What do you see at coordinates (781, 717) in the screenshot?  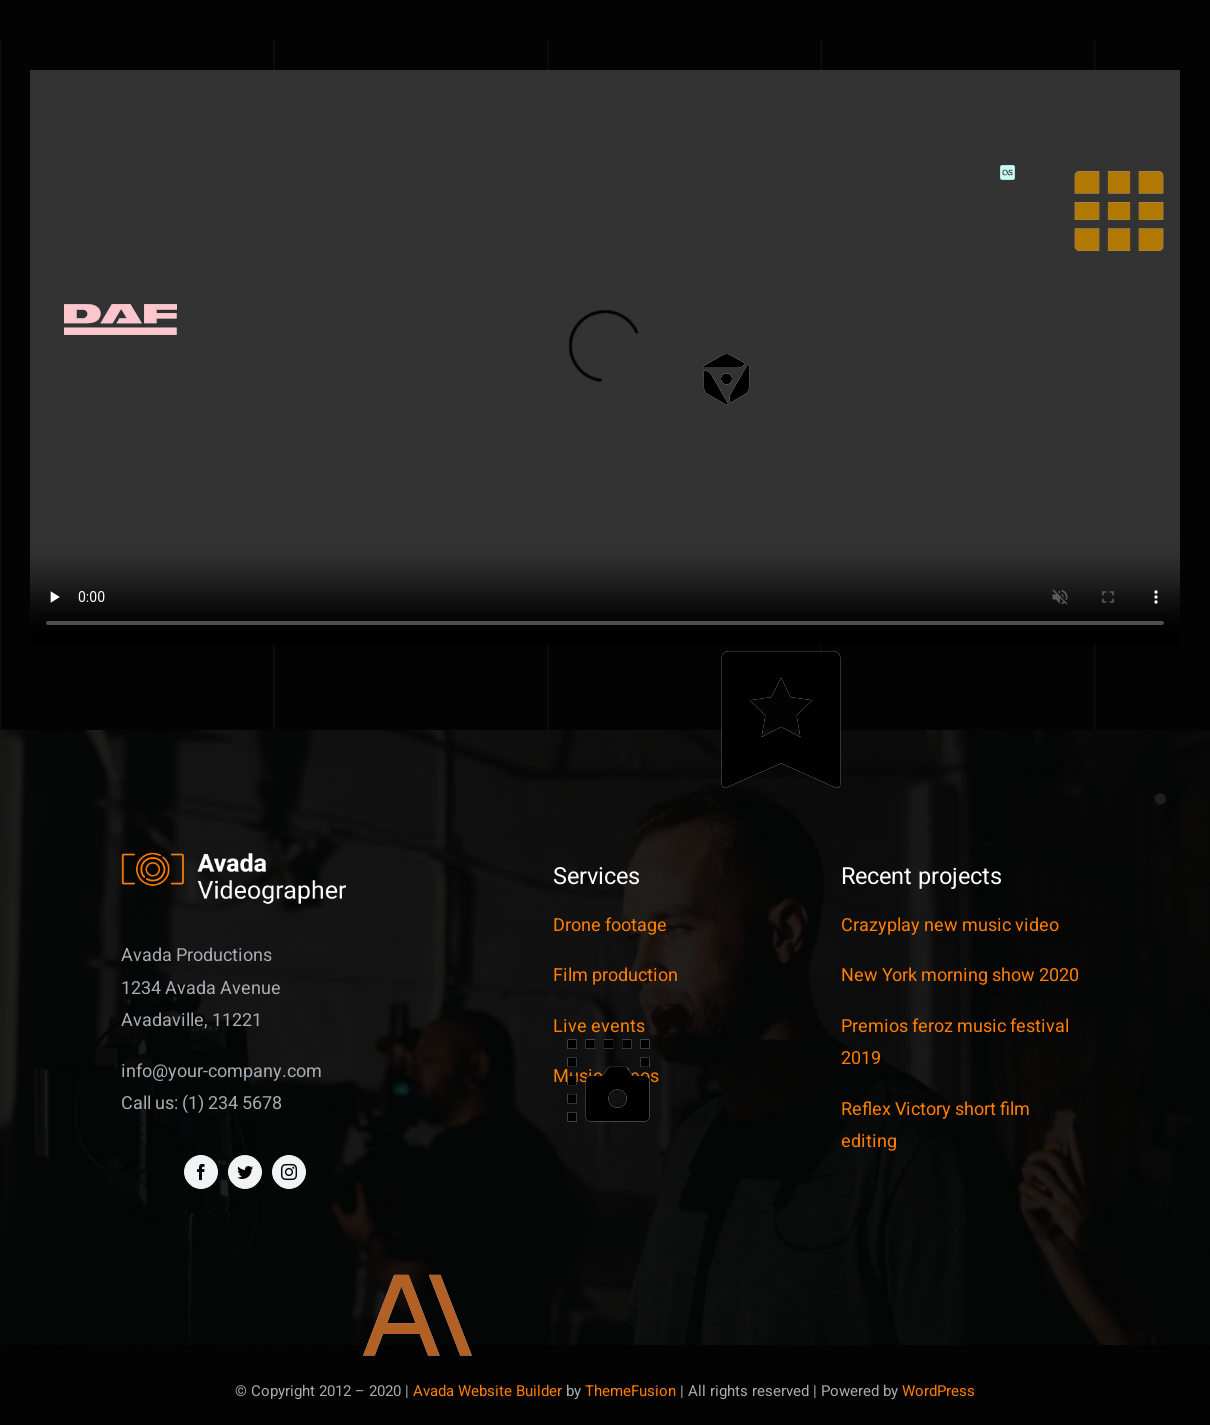 I see `save item to favorites` at bounding box center [781, 717].